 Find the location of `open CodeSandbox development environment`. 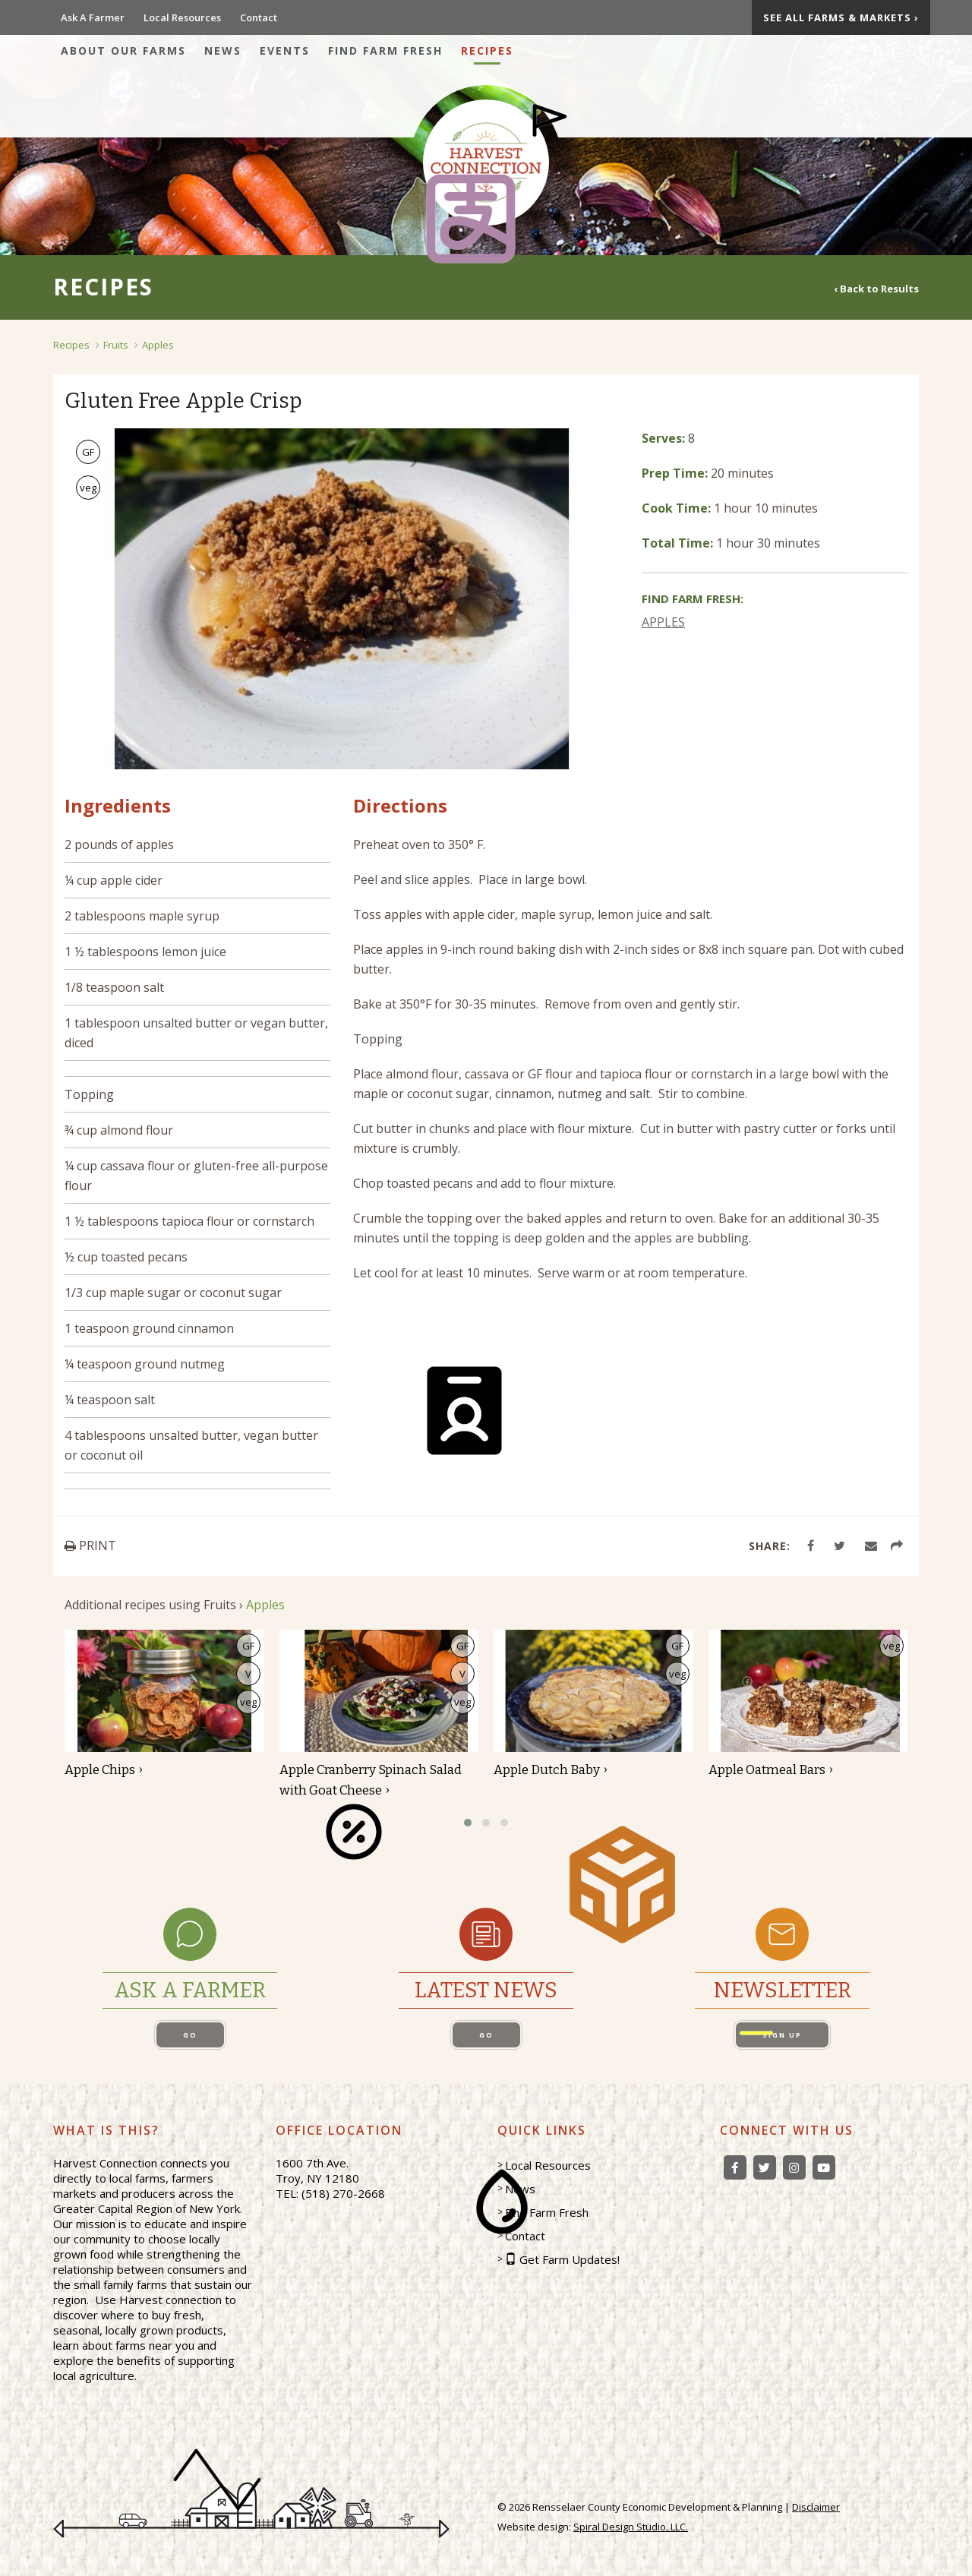

open CodeSandbox development environment is located at coordinates (622, 1884).